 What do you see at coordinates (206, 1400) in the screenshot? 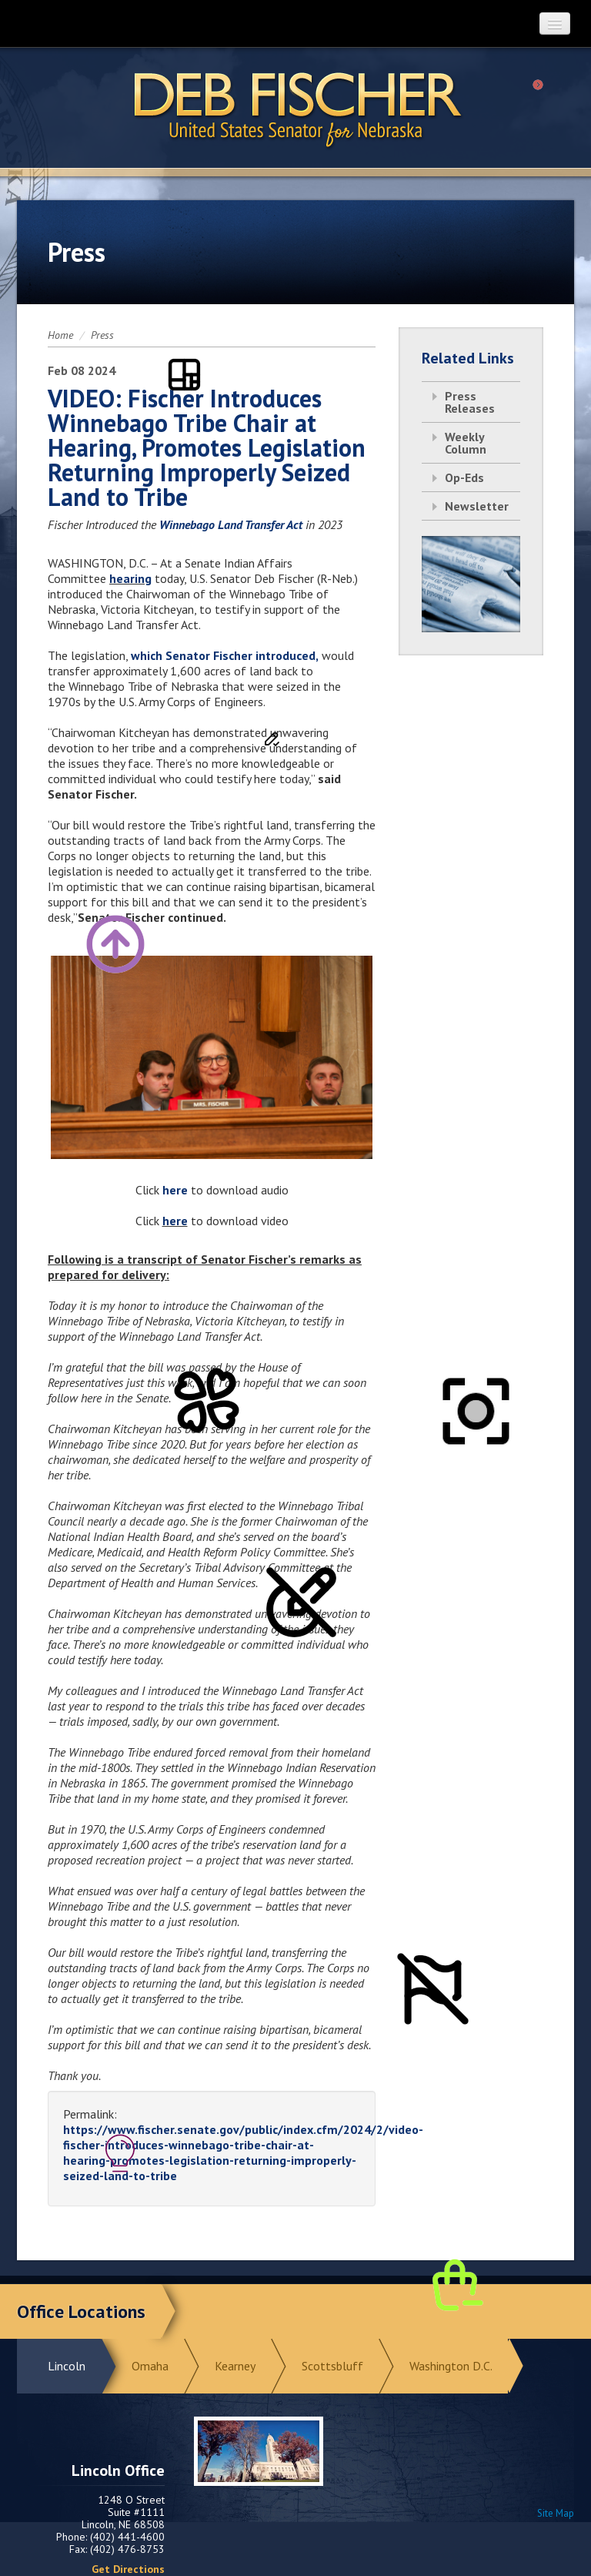
I see `link to 4chan website or community` at bounding box center [206, 1400].